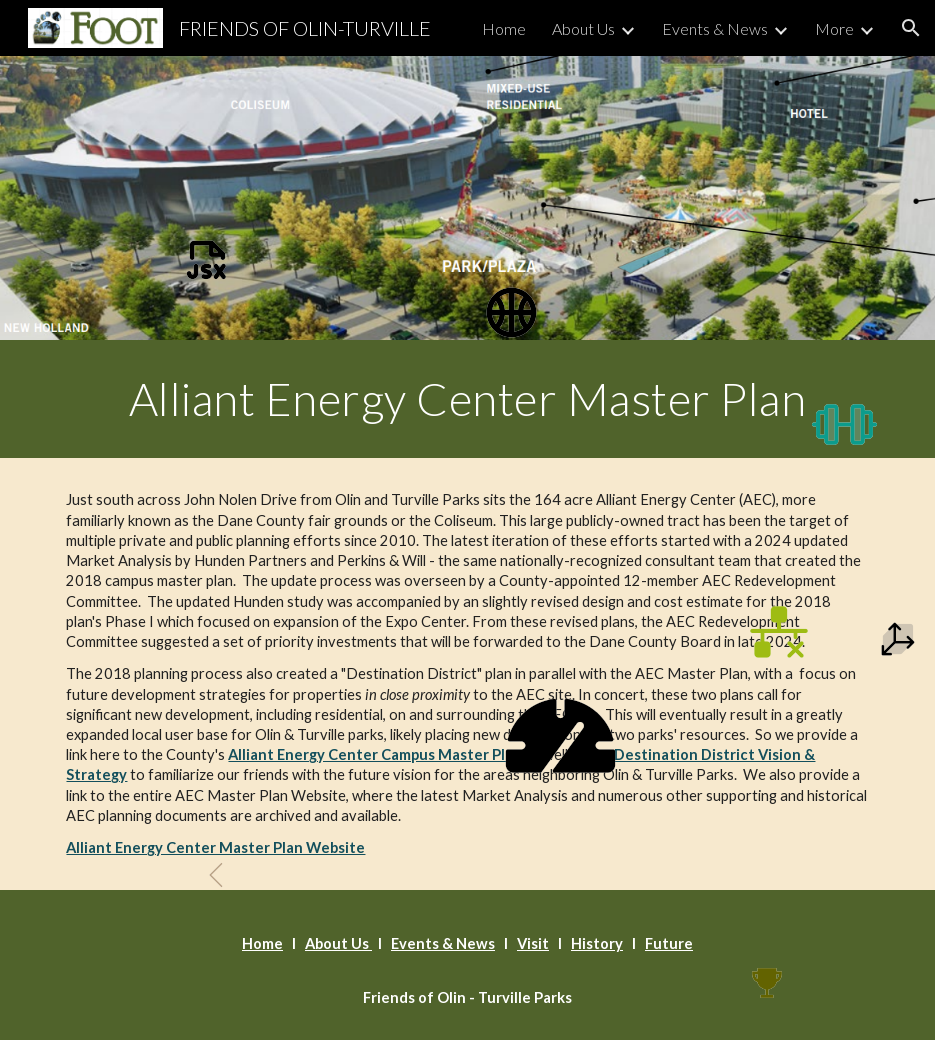 This screenshot has width=935, height=1040. I want to click on access workout or fitness features, so click(844, 424).